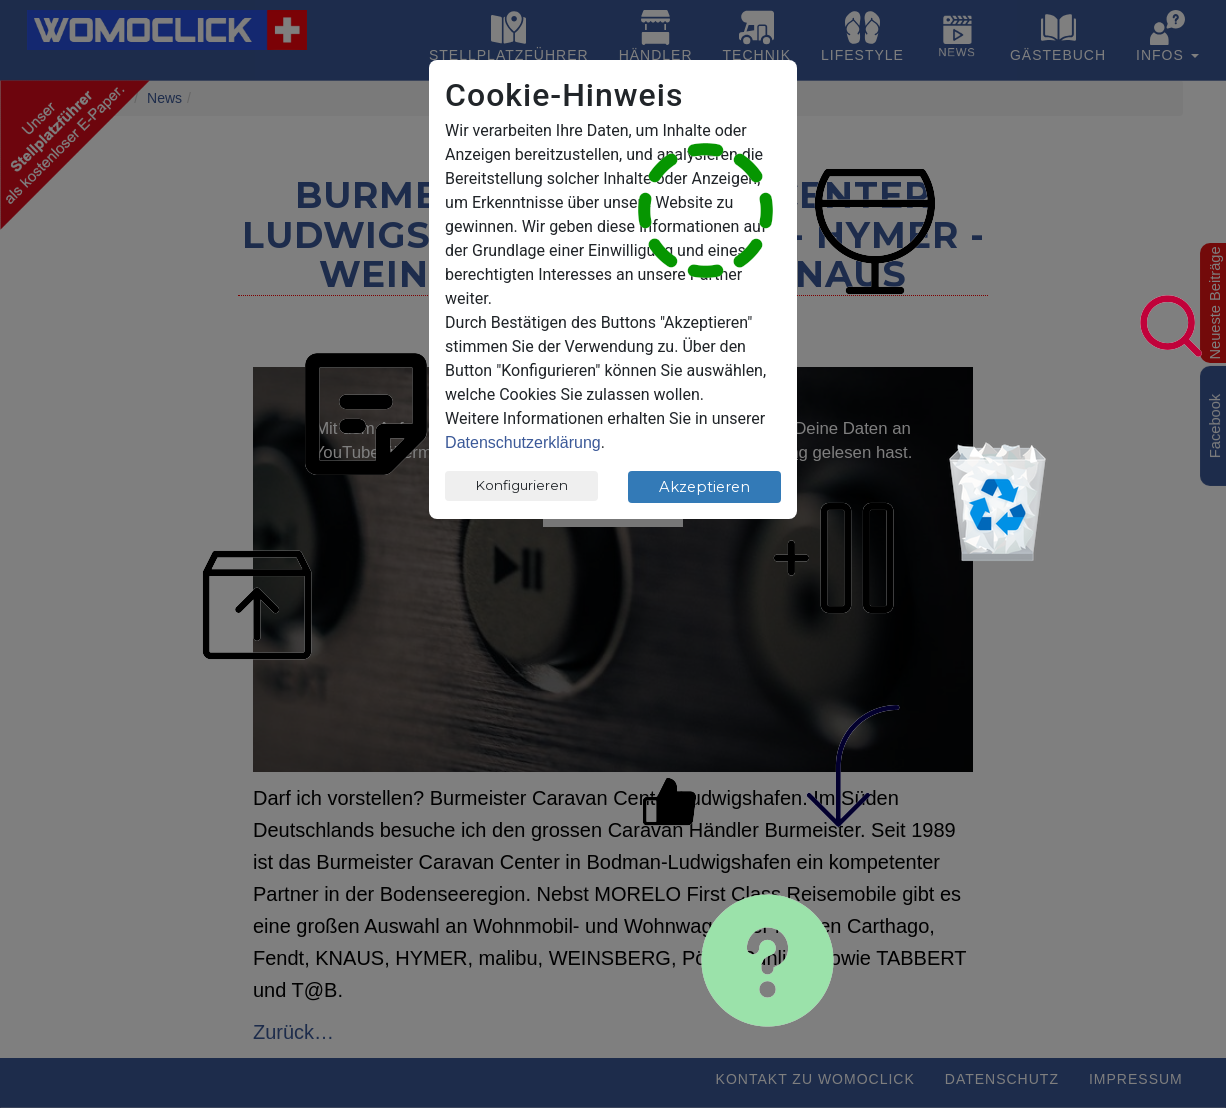 The height and width of the screenshot is (1108, 1226). I want to click on indicates a pending or in-progress state, so click(705, 210).